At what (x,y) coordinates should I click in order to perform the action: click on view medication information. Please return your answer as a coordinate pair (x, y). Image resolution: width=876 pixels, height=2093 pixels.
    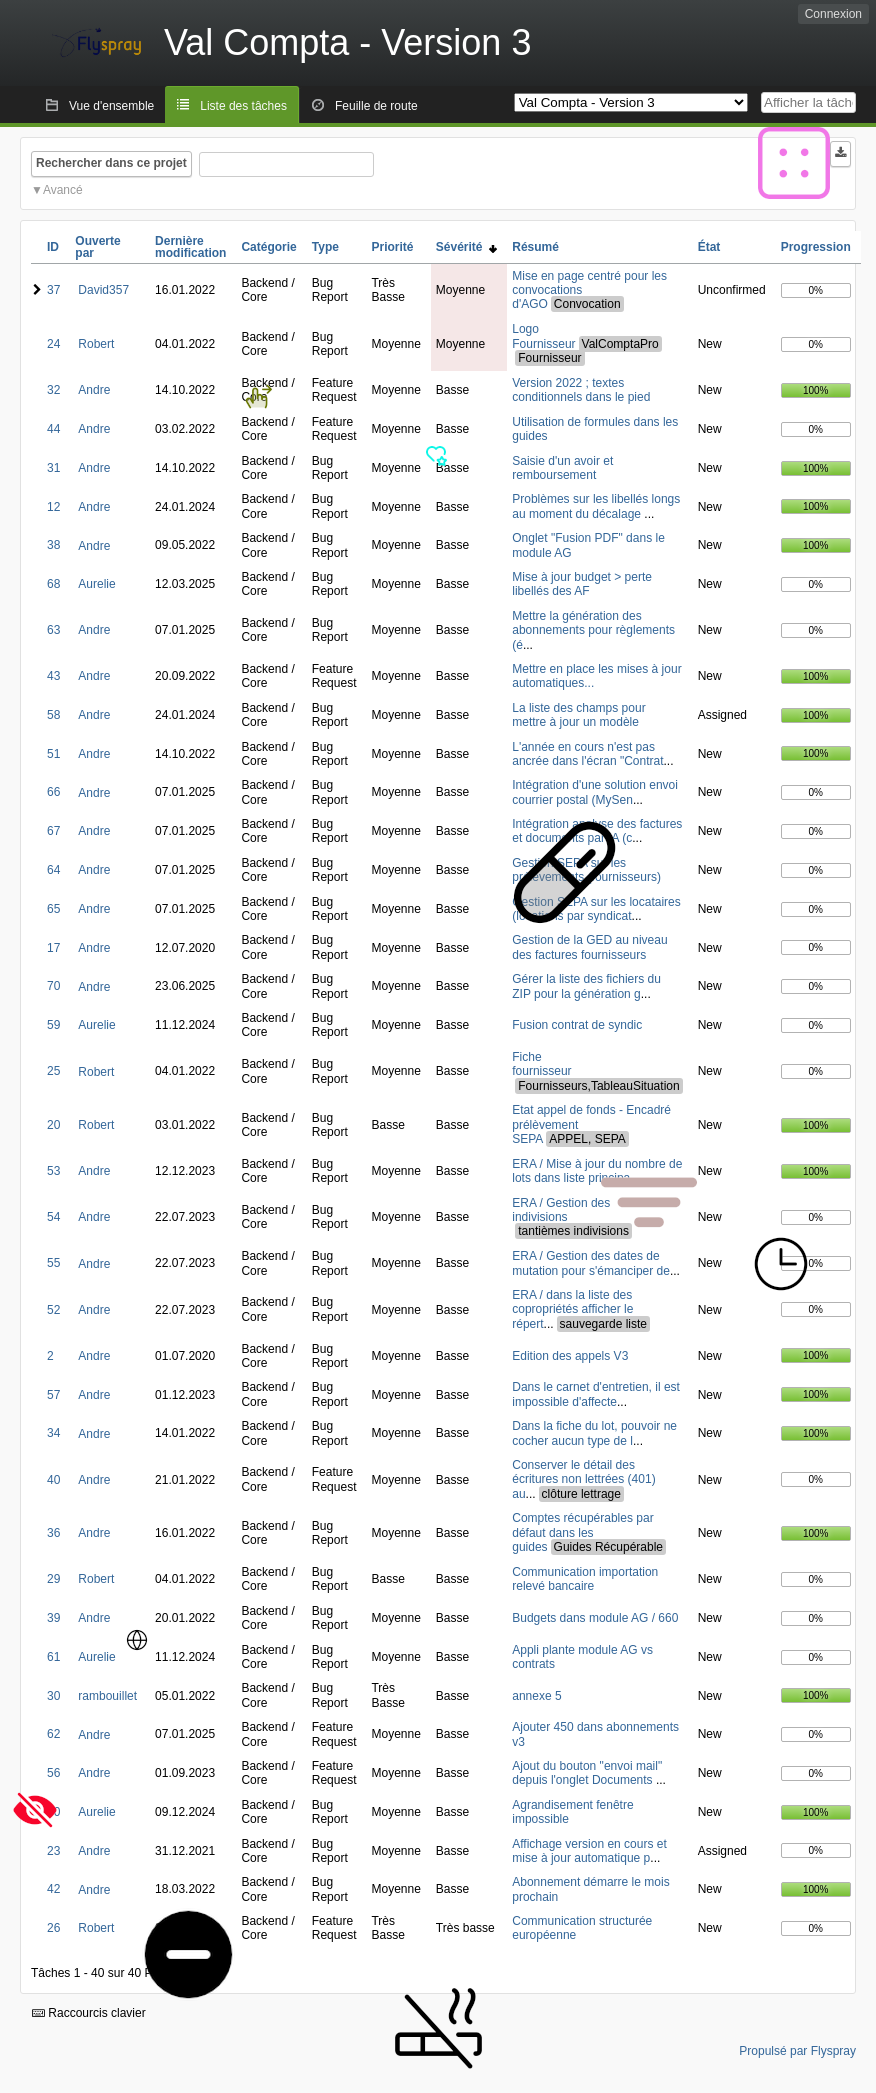
    Looking at the image, I should click on (564, 872).